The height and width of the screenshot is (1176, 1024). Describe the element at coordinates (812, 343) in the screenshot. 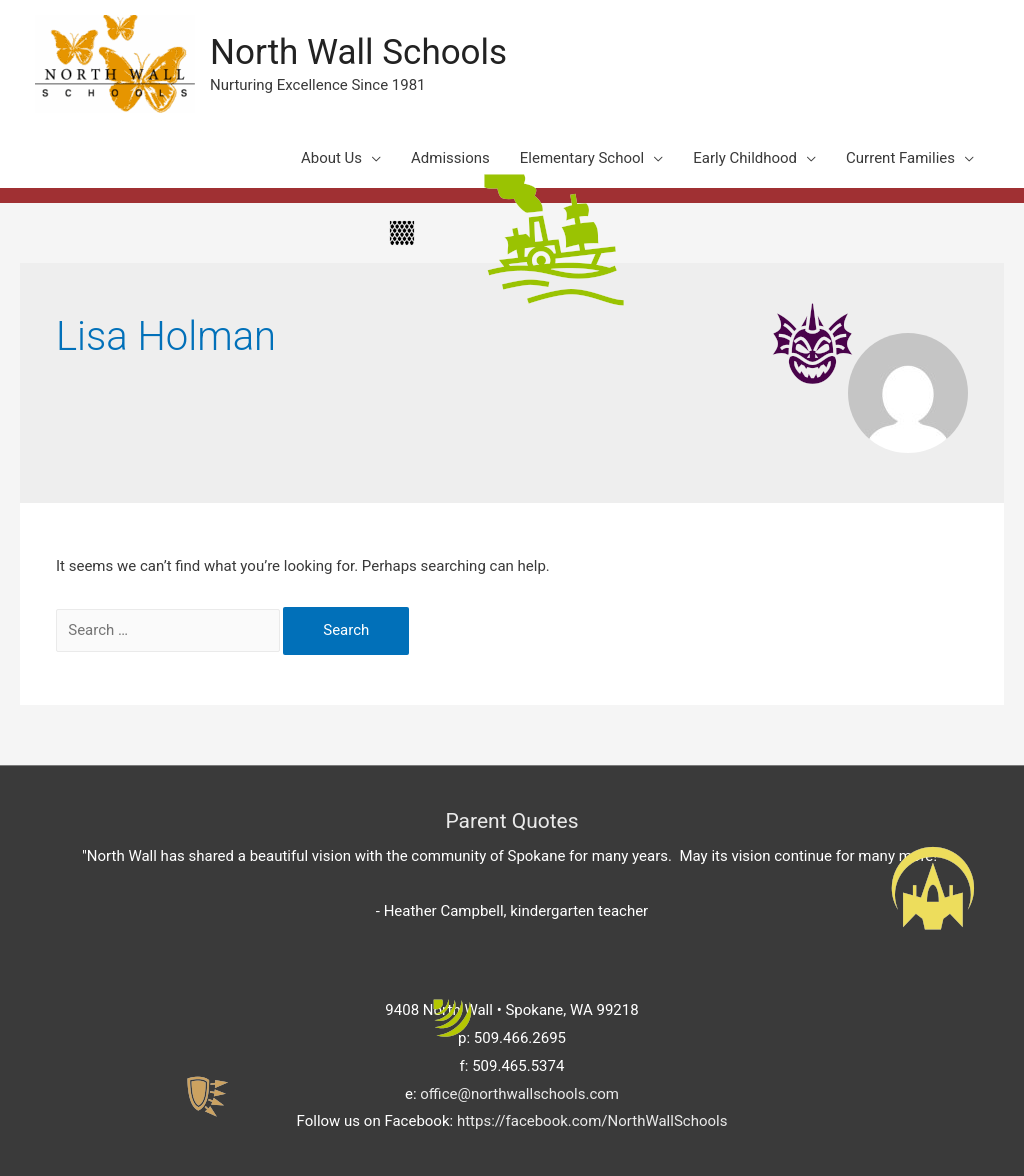

I see `encounter a fish monster enemy` at that location.